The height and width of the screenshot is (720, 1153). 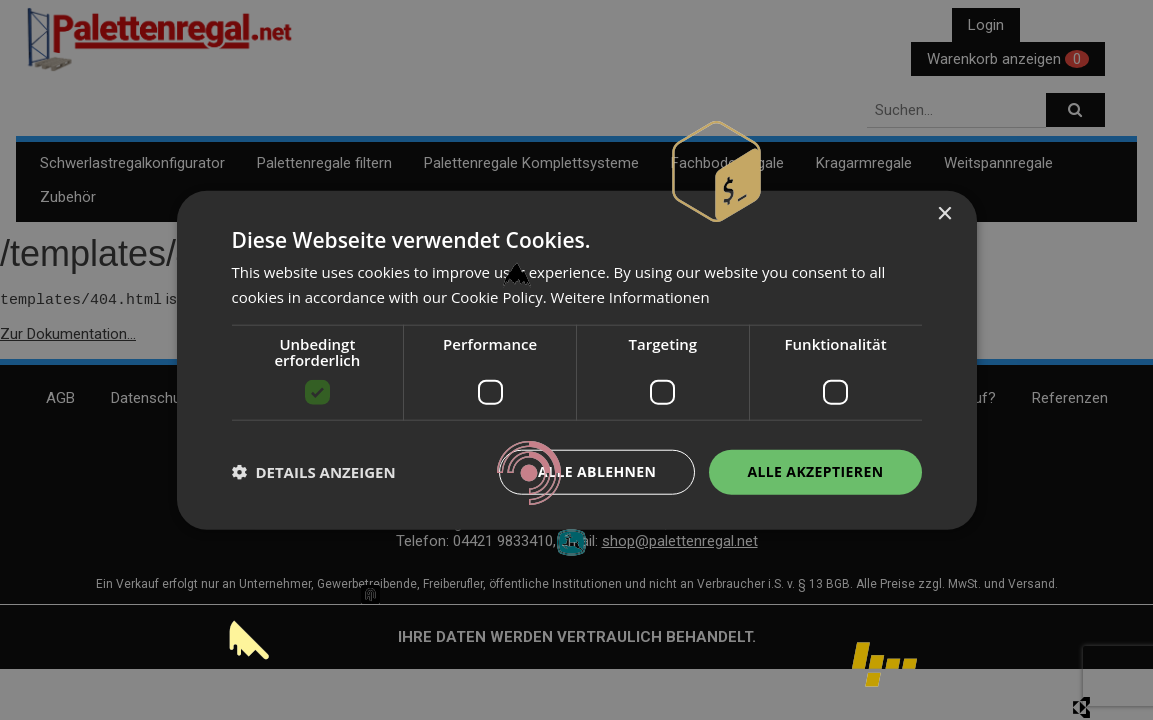 I want to click on open the Haystack app, so click(x=370, y=594).